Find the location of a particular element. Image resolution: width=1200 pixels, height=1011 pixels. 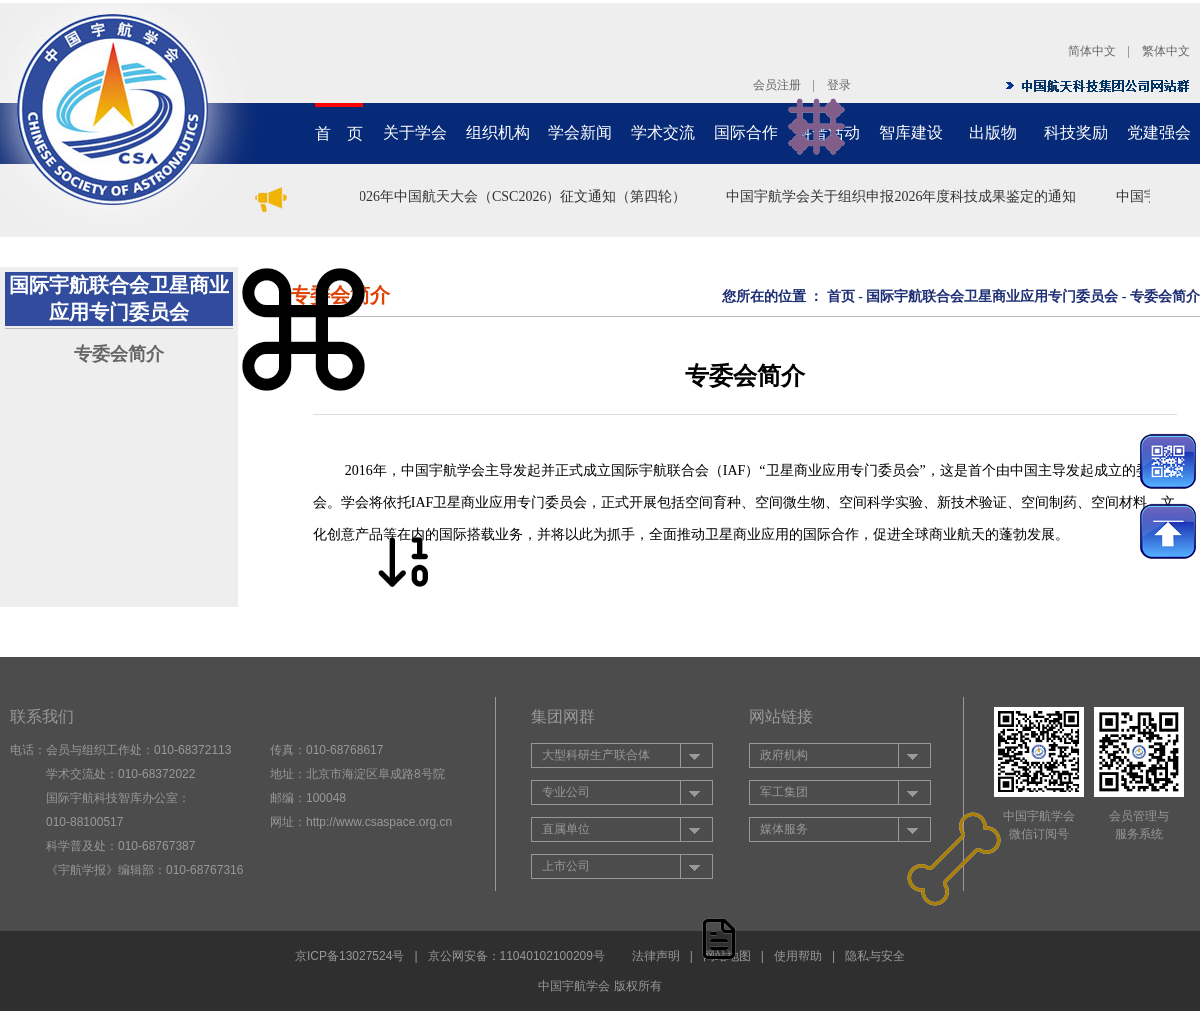

view data grid or chart visualization is located at coordinates (816, 126).